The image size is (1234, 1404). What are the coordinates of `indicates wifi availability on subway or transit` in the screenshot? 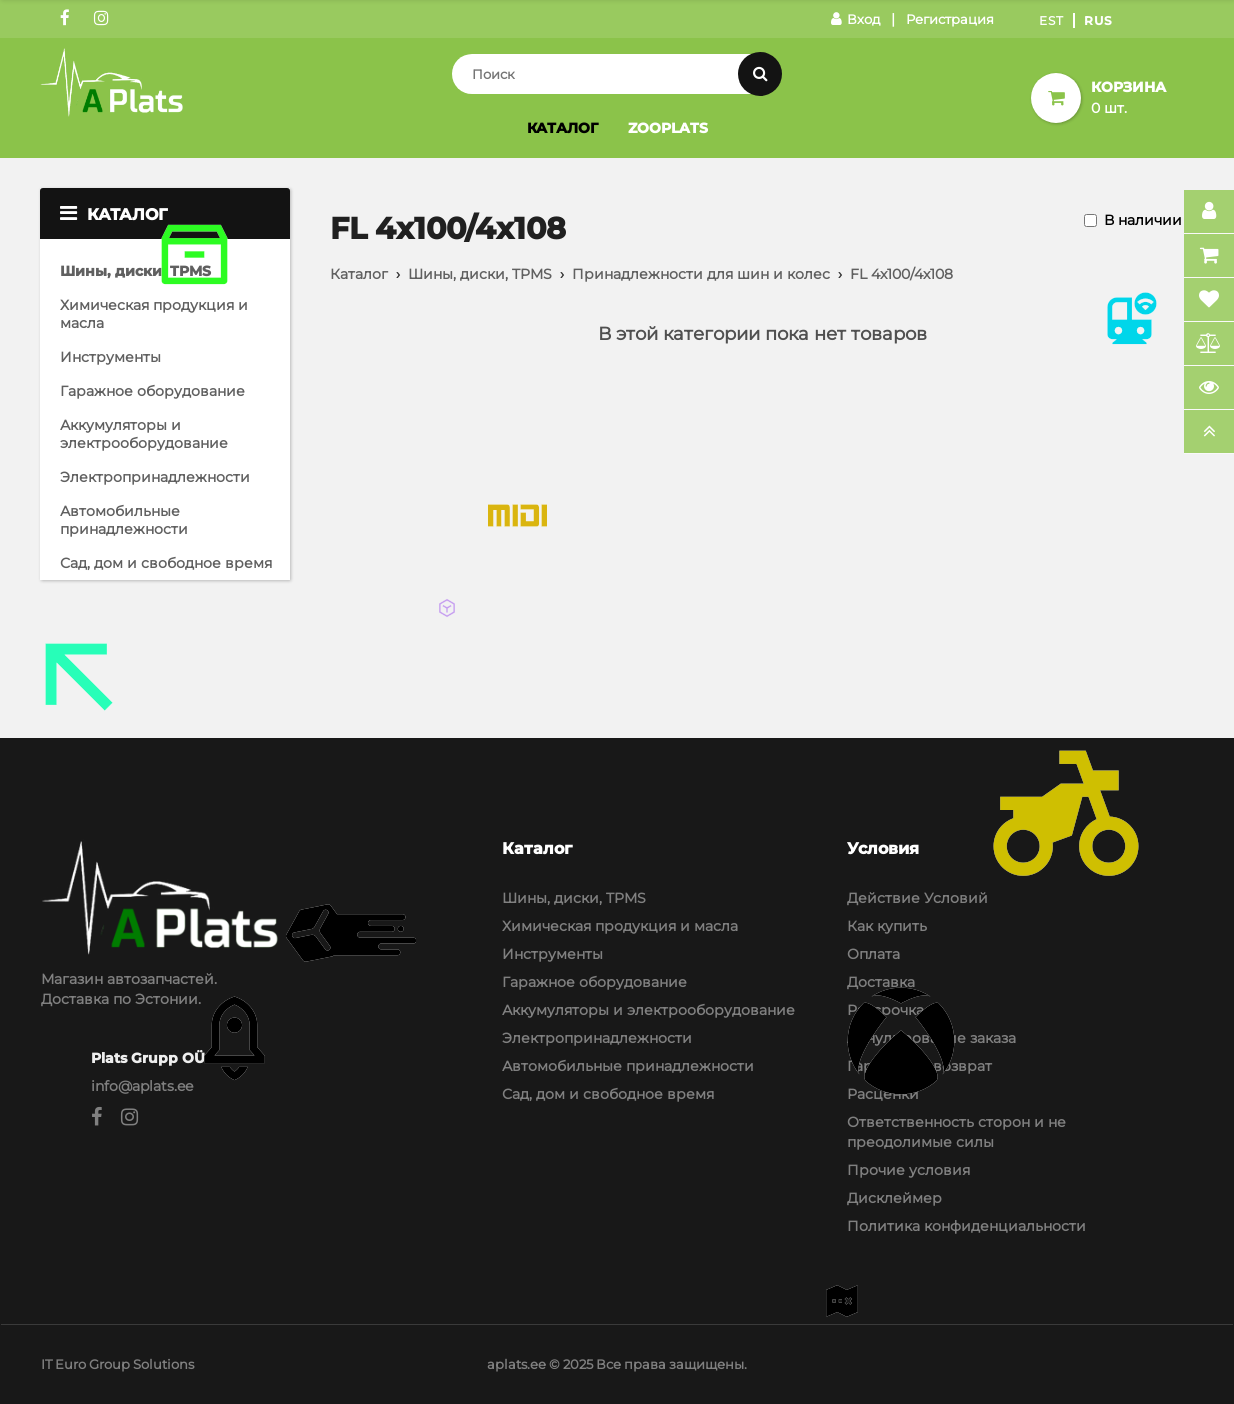 It's located at (1129, 319).